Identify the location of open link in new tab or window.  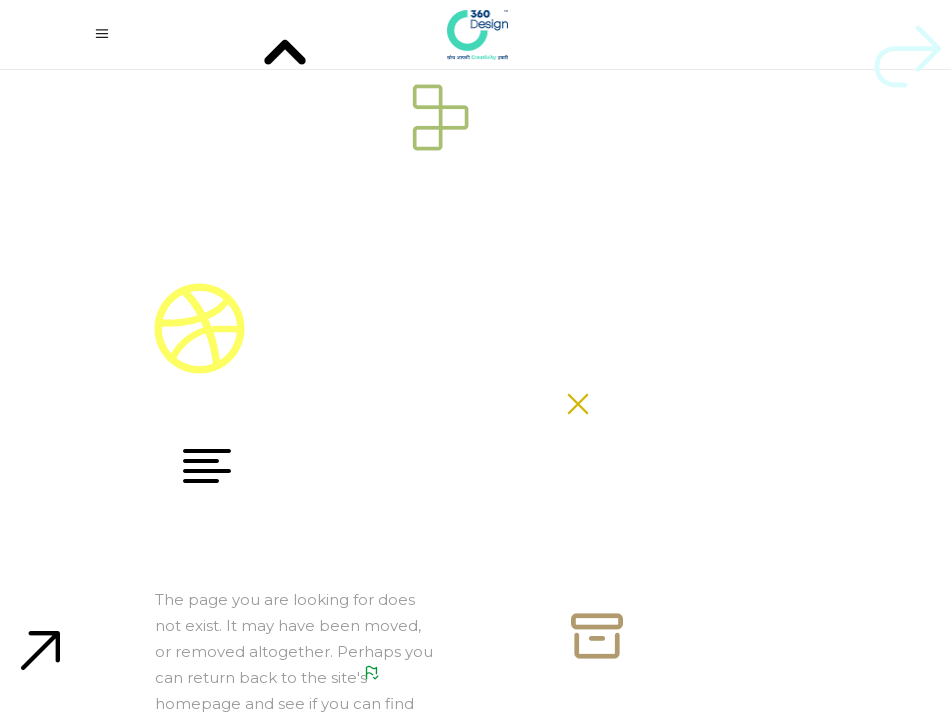
(39, 652).